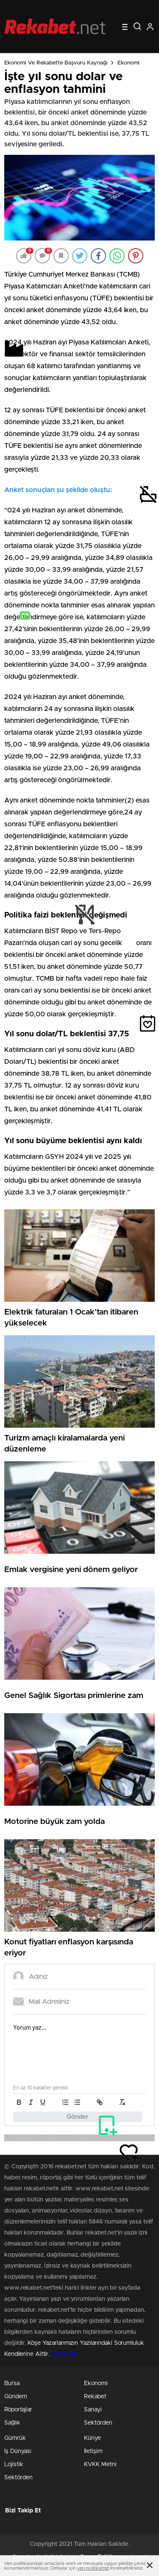  I want to click on indicates standard definition video quality, so click(25, 615).